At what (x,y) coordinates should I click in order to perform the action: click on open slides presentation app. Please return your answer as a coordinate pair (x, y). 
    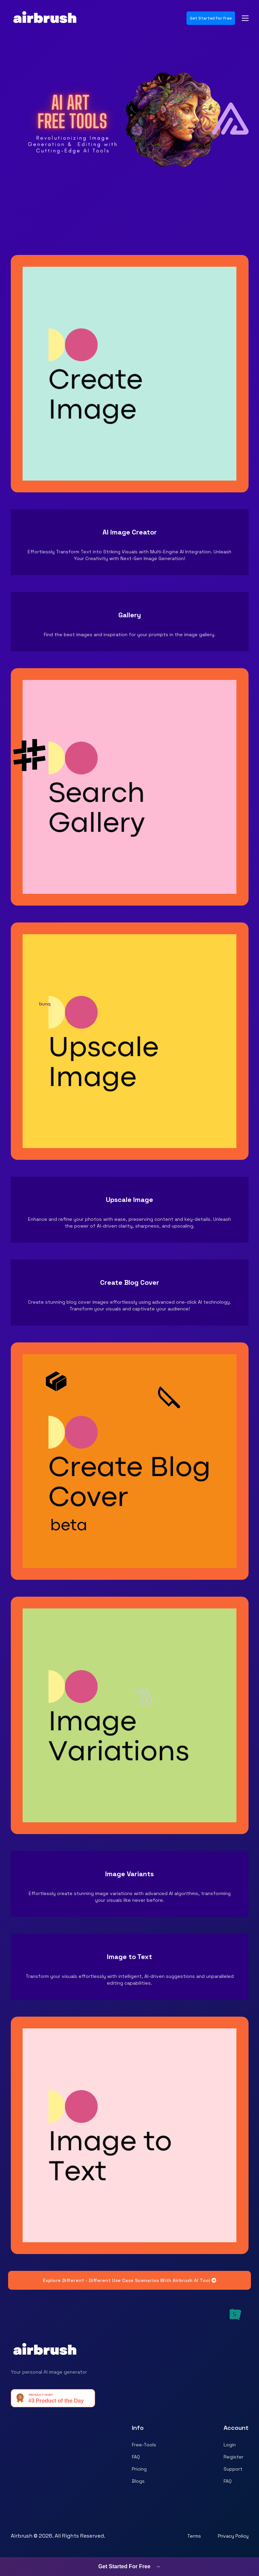
    Looking at the image, I should click on (235, 2314).